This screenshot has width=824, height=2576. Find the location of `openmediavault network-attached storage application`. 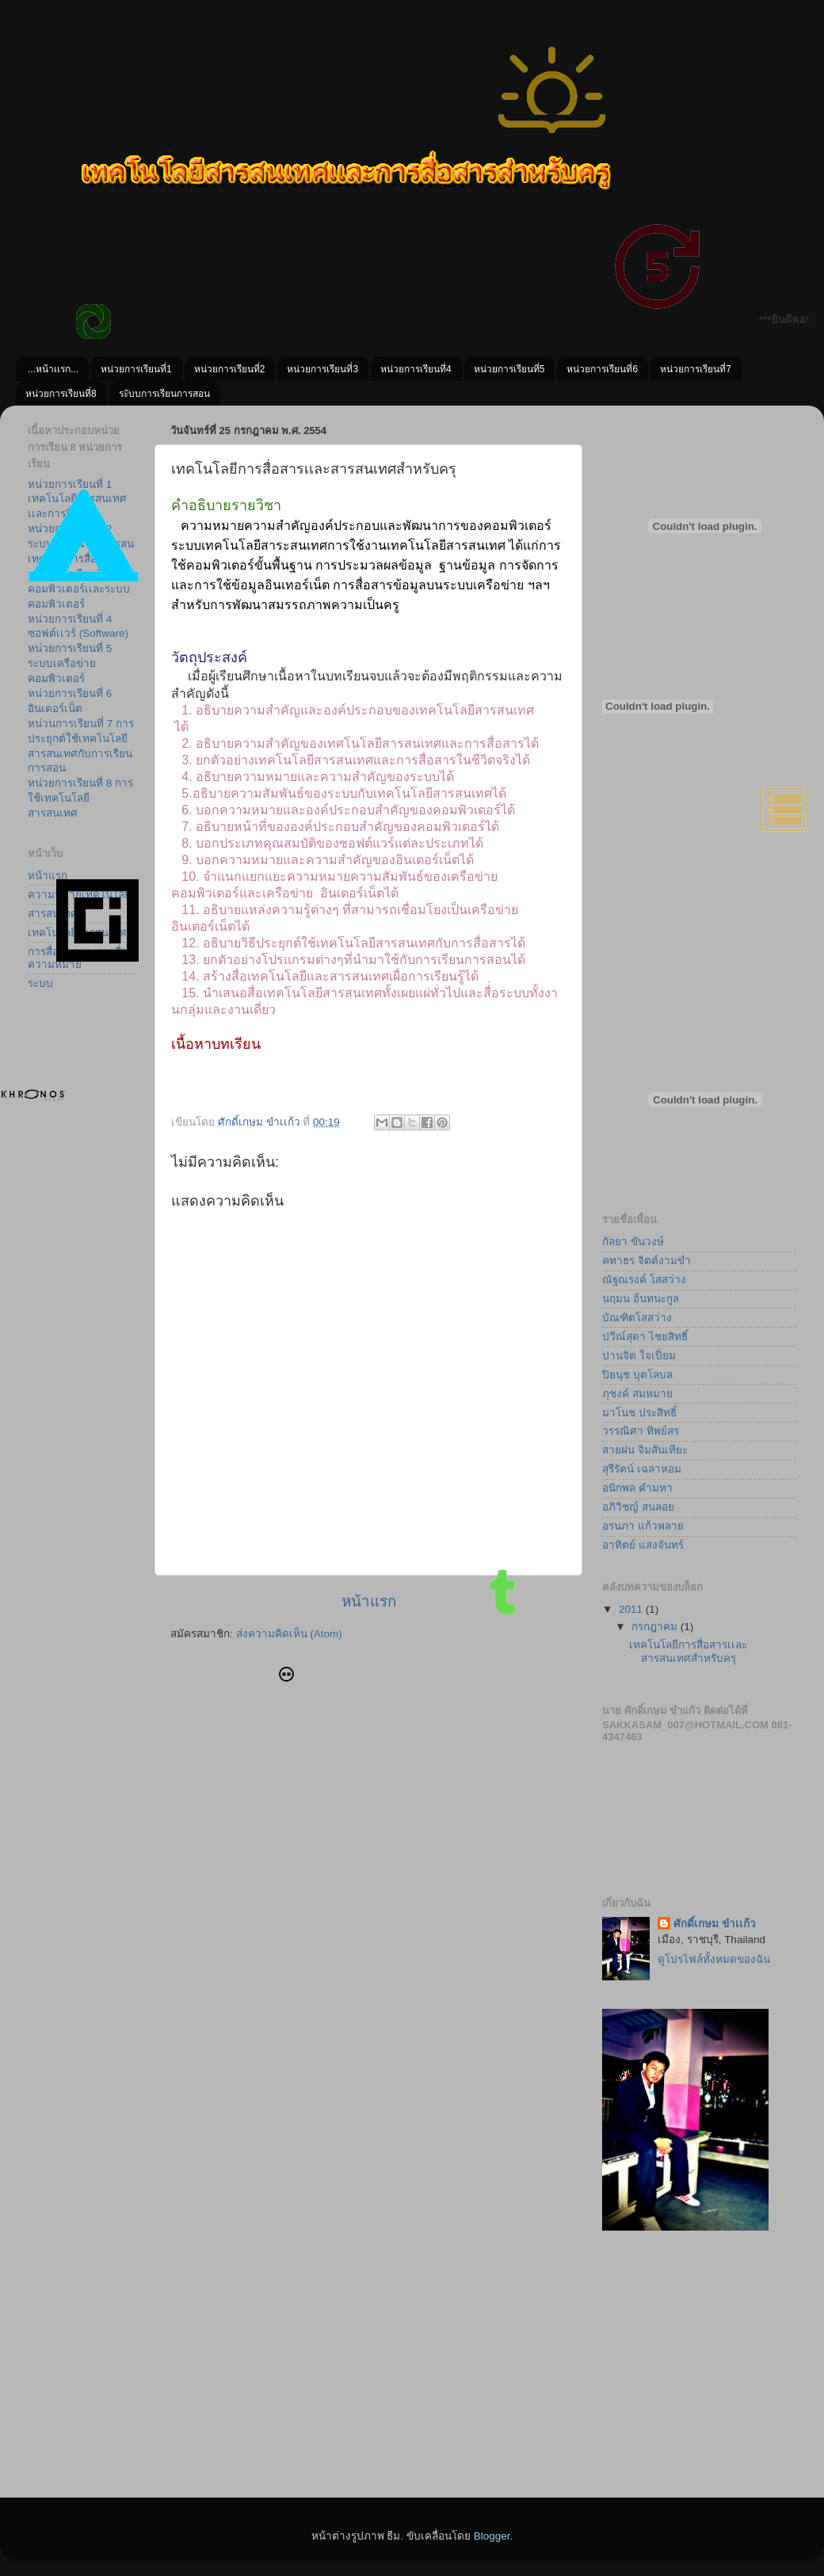

openmediavault network-attached storage application is located at coordinates (784, 810).